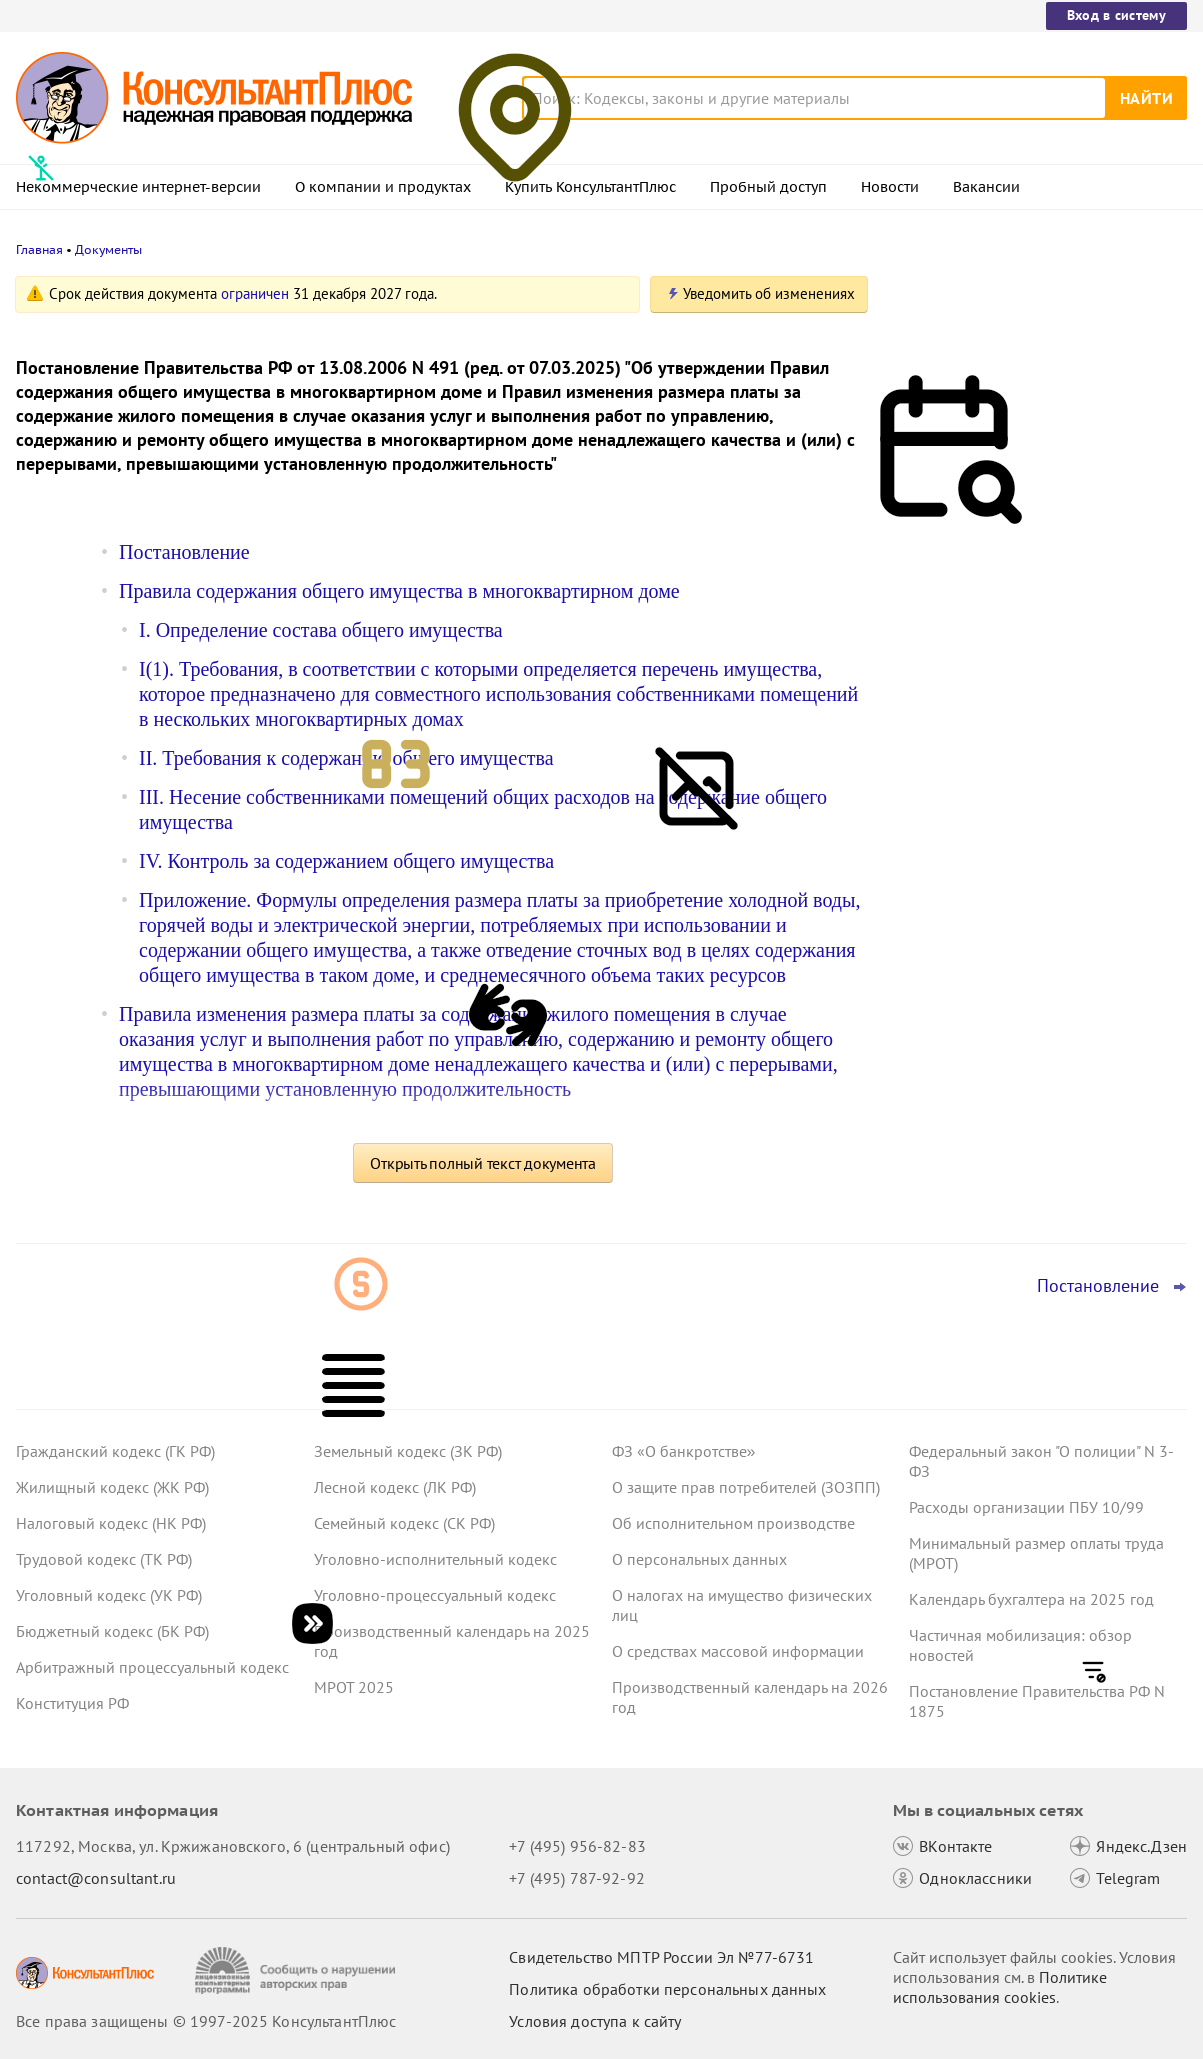 This screenshot has width=1203, height=2059. What do you see at coordinates (696, 788) in the screenshot?
I see `disable graph or chart view` at bounding box center [696, 788].